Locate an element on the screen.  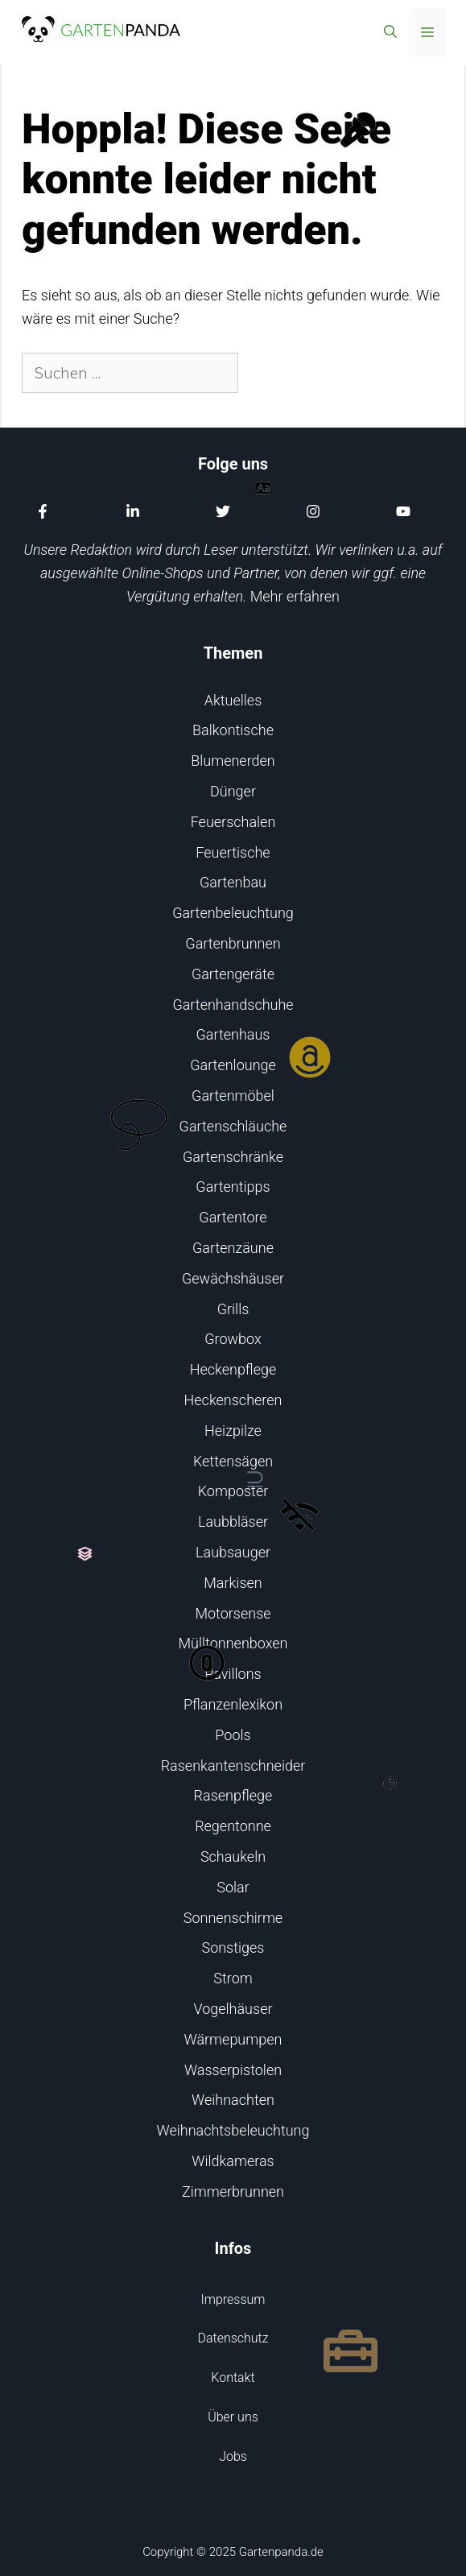
view time or clock settings is located at coordinates (390, 1783).